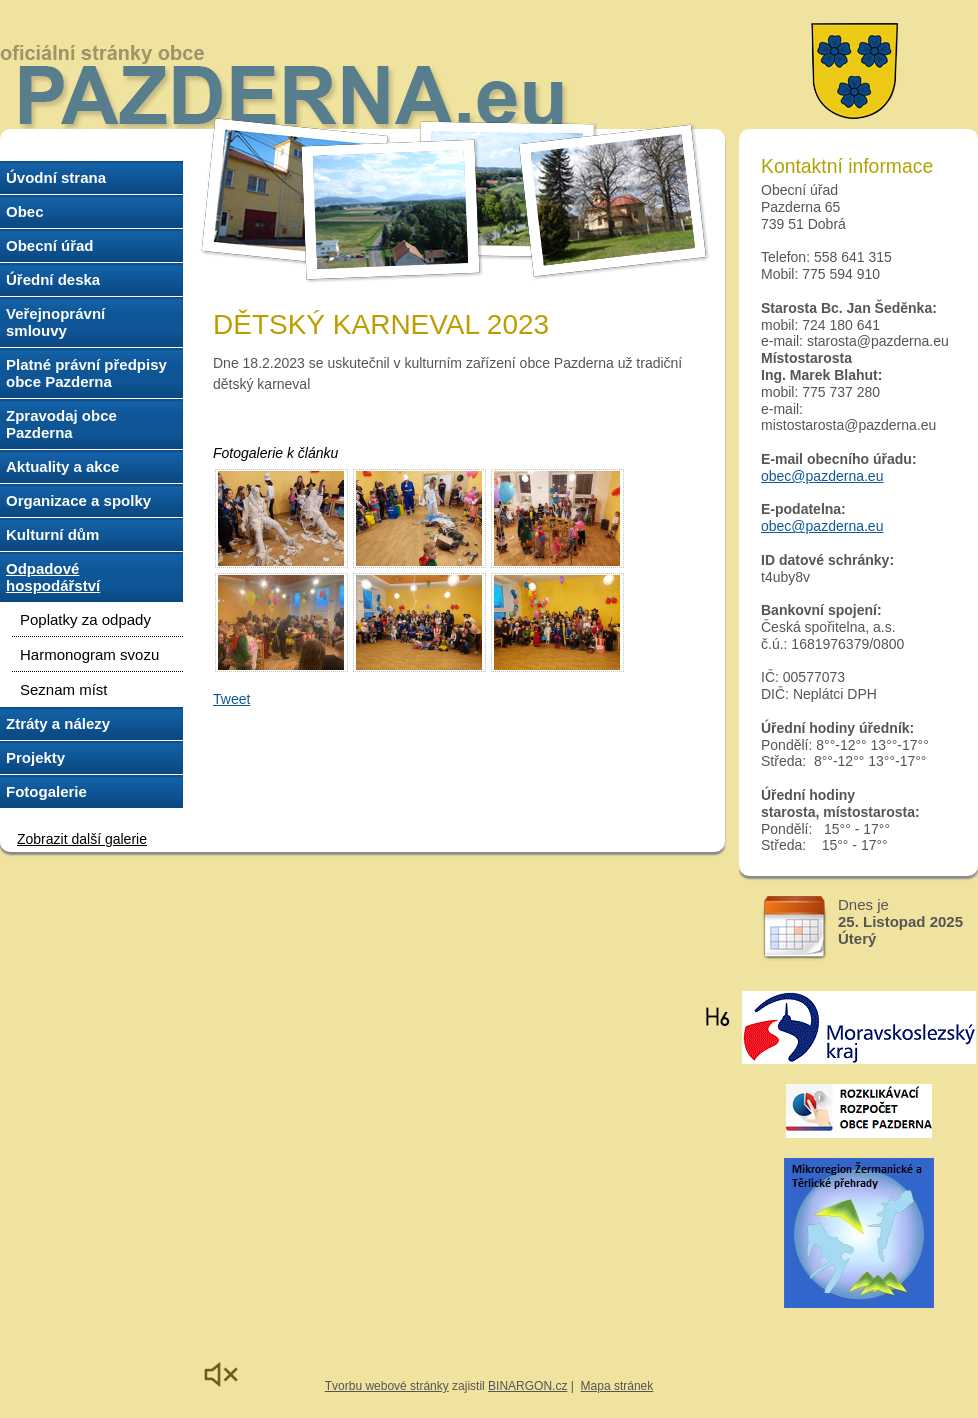  What do you see at coordinates (220, 1374) in the screenshot?
I see `mute audio or sound` at bounding box center [220, 1374].